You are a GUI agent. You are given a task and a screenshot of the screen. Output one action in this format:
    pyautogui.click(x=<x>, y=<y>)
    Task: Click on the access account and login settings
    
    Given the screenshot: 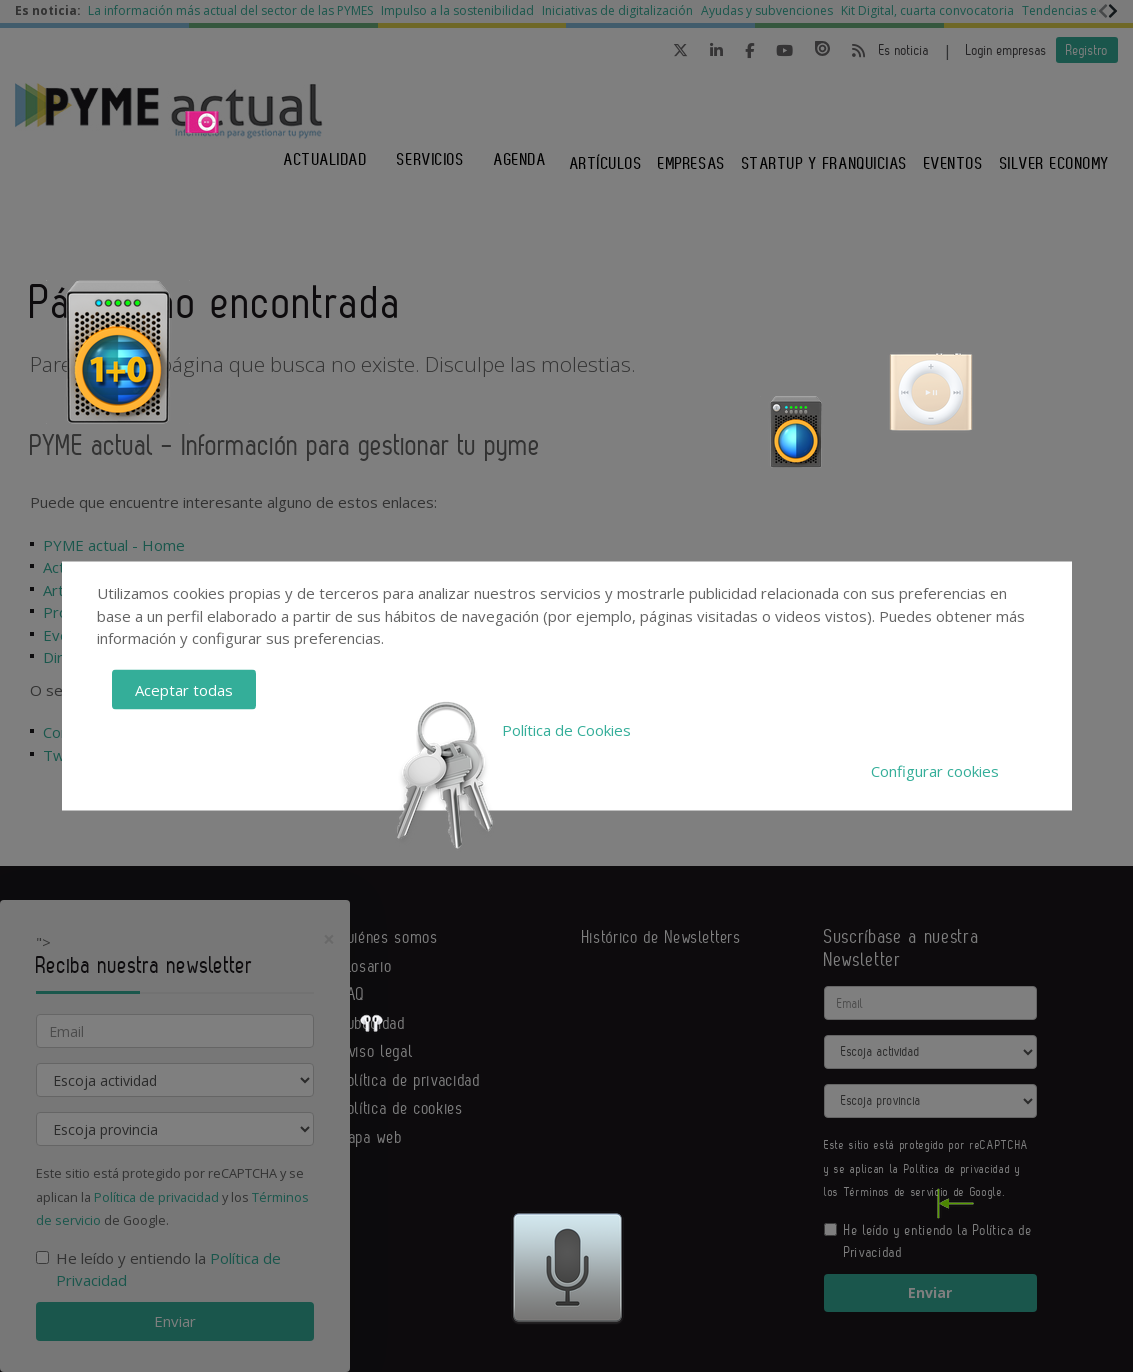 What is the action you would take?
    pyautogui.click(x=446, y=779)
    